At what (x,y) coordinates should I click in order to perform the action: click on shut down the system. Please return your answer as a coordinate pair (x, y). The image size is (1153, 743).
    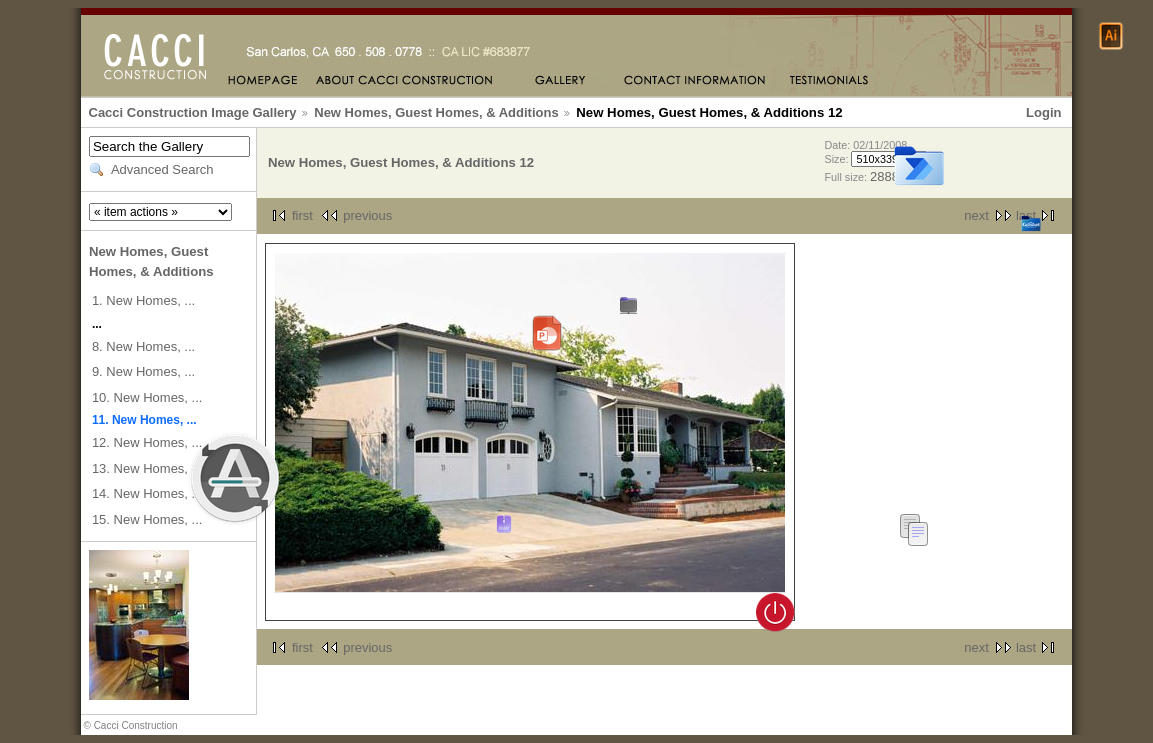
    Looking at the image, I should click on (776, 613).